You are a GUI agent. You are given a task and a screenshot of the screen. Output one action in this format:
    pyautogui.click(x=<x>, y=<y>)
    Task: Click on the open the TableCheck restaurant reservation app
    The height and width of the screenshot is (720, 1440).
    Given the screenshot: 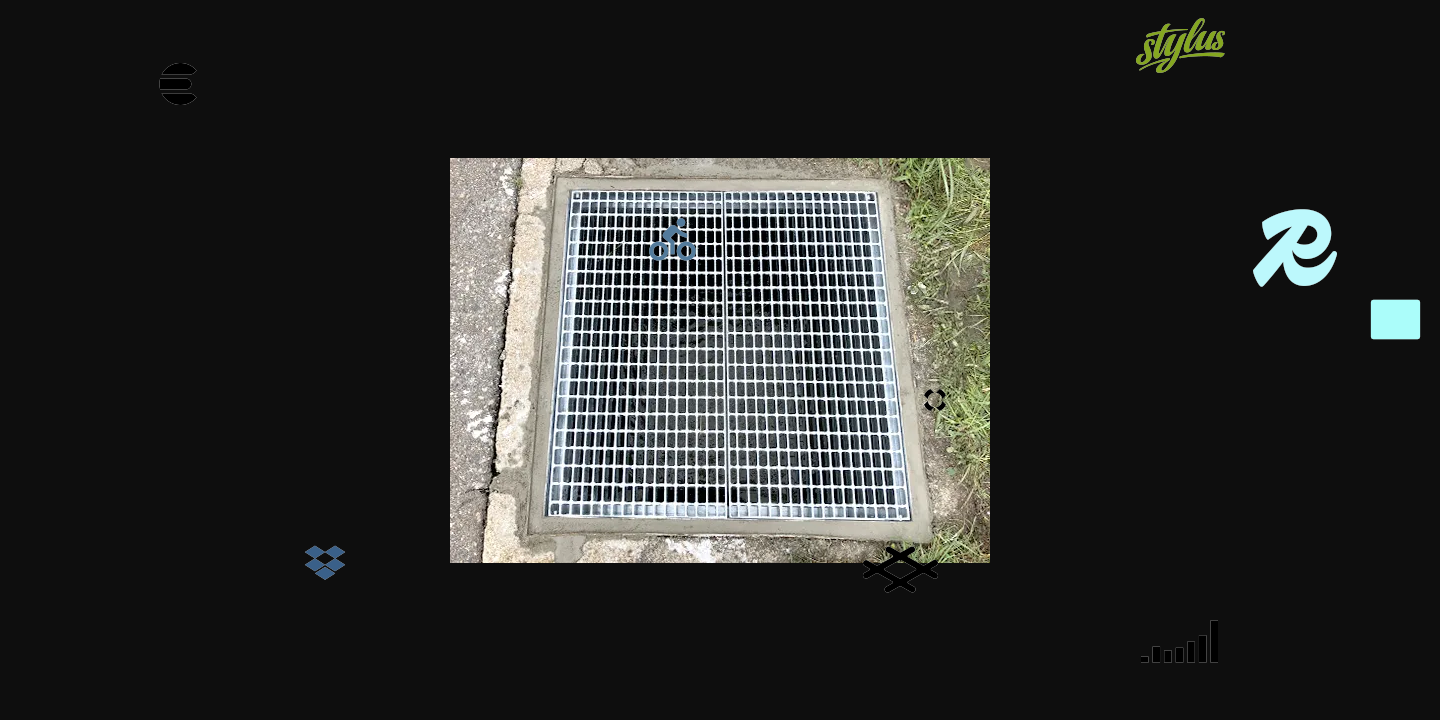 What is the action you would take?
    pyautogui.click(x=935, y=400)
    